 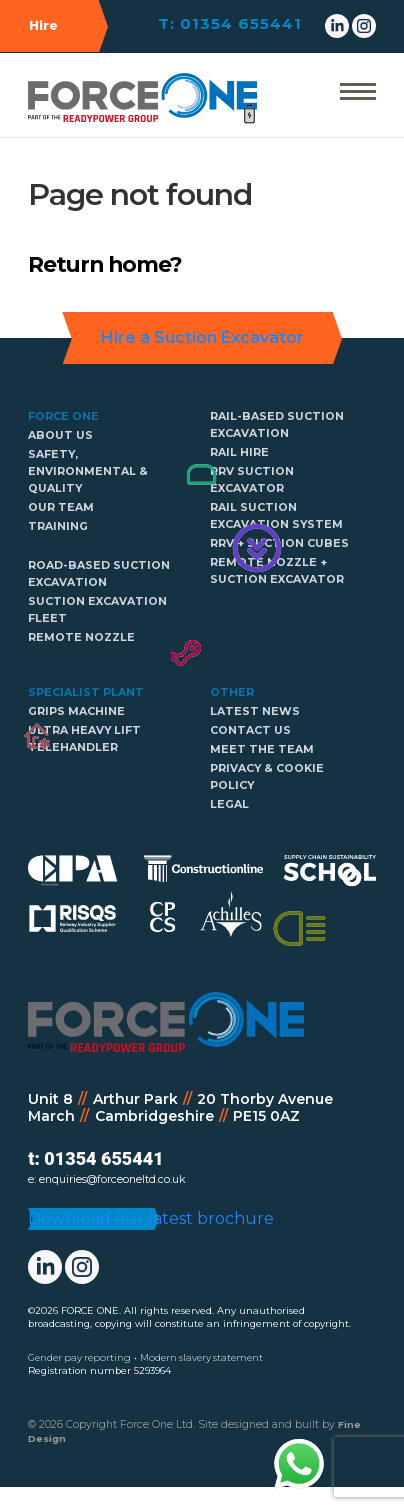 What do you see at coordinates (37, 736) in the screenshot?
I see `access home settings` at bounding box center [37, 736].